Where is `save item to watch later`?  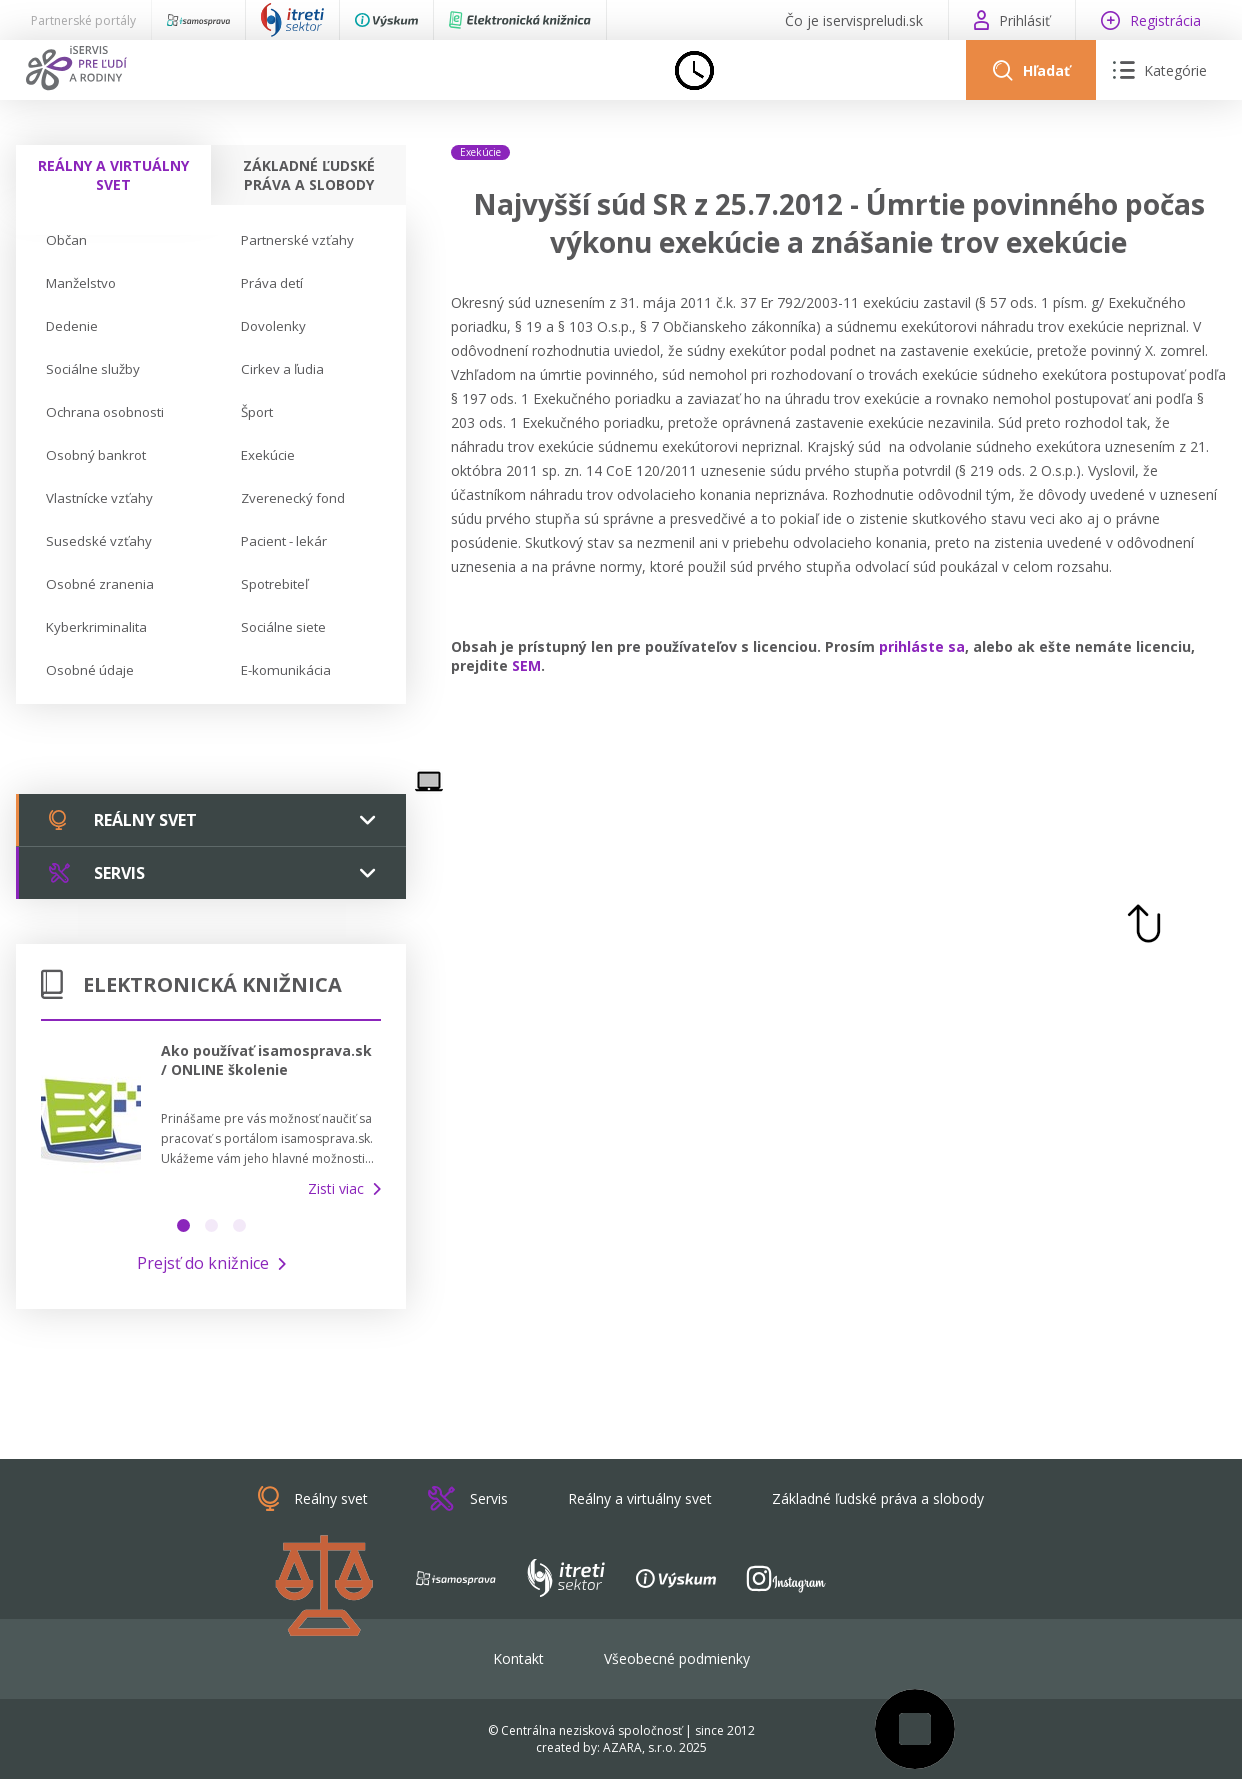 save item to watch later is located at coordinates (694, 70).